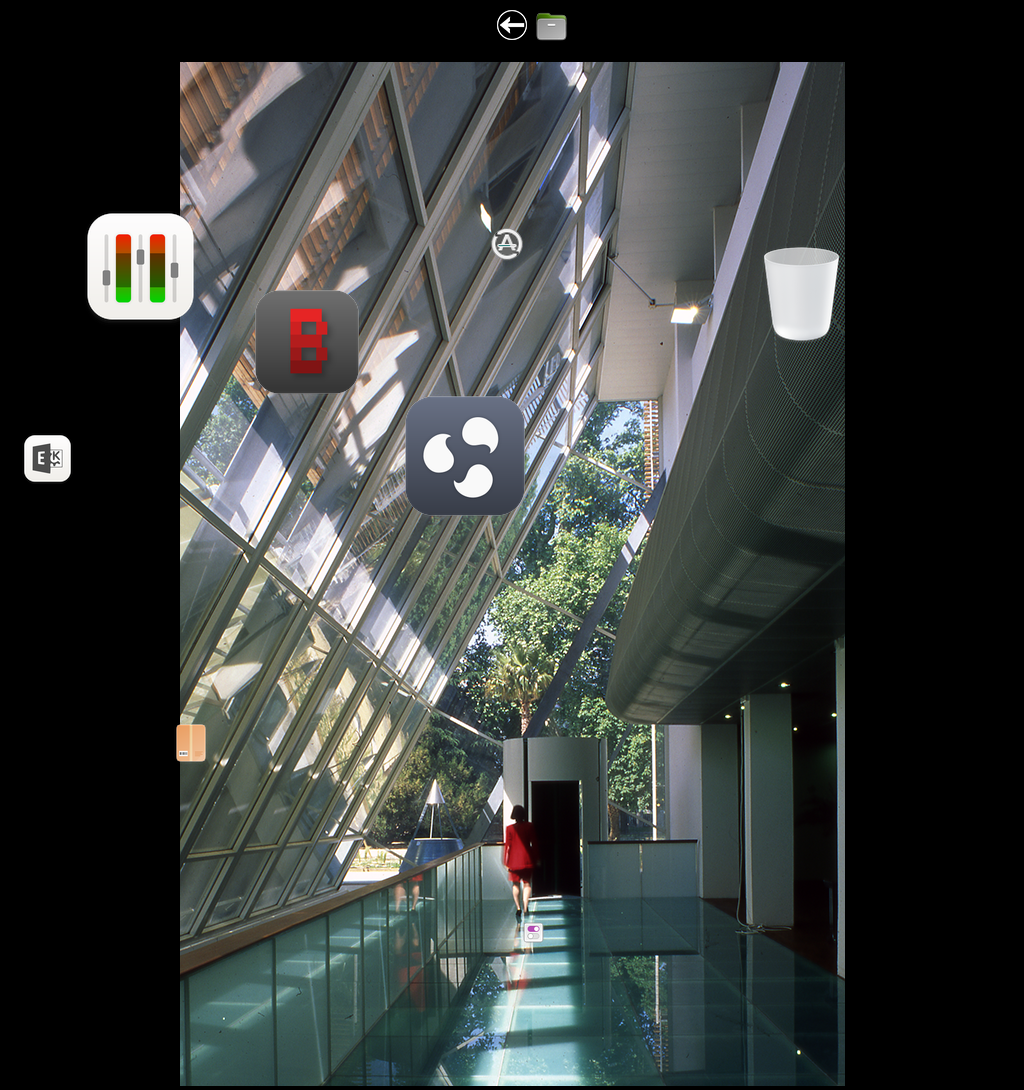  Describe the element at coordinates (551, 26) in the screenshot. I see `open the file manager` at that location.